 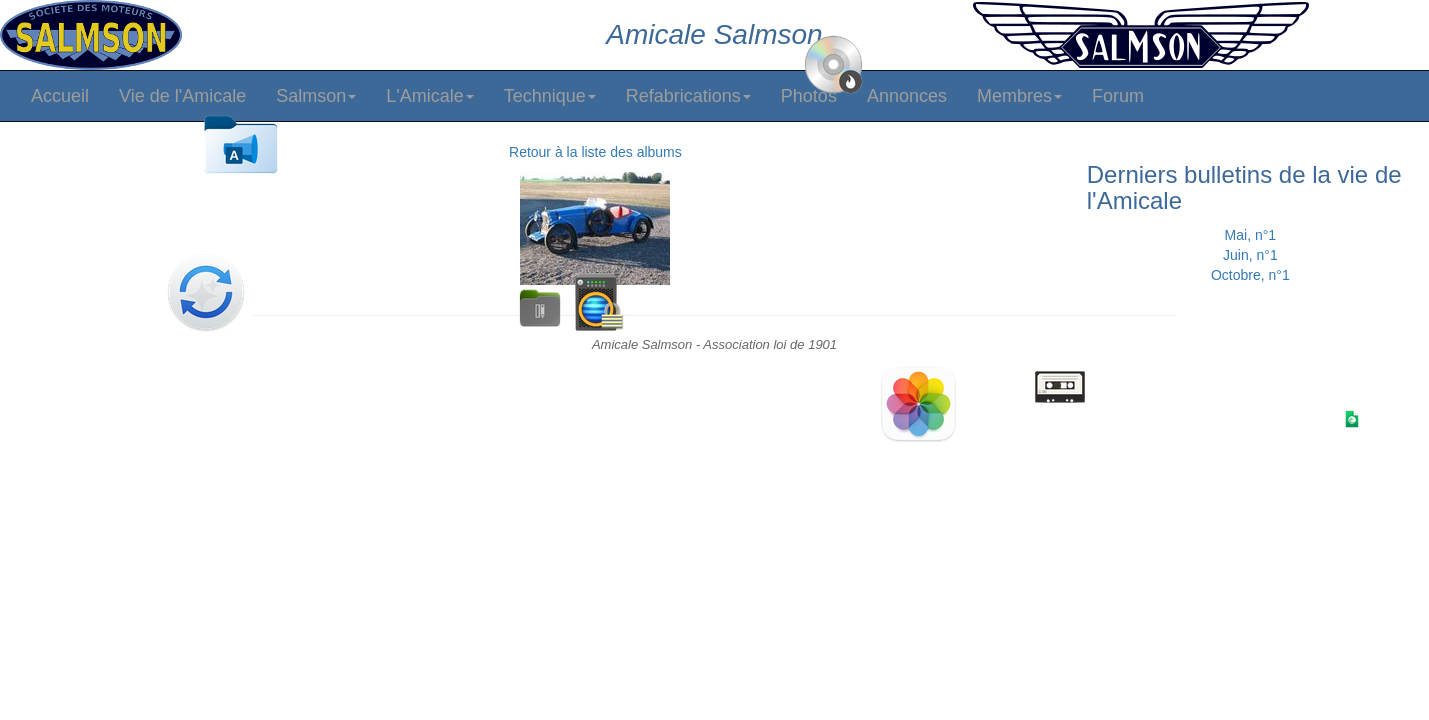 I want to click on open the photos app, so click(x=918, y=403).